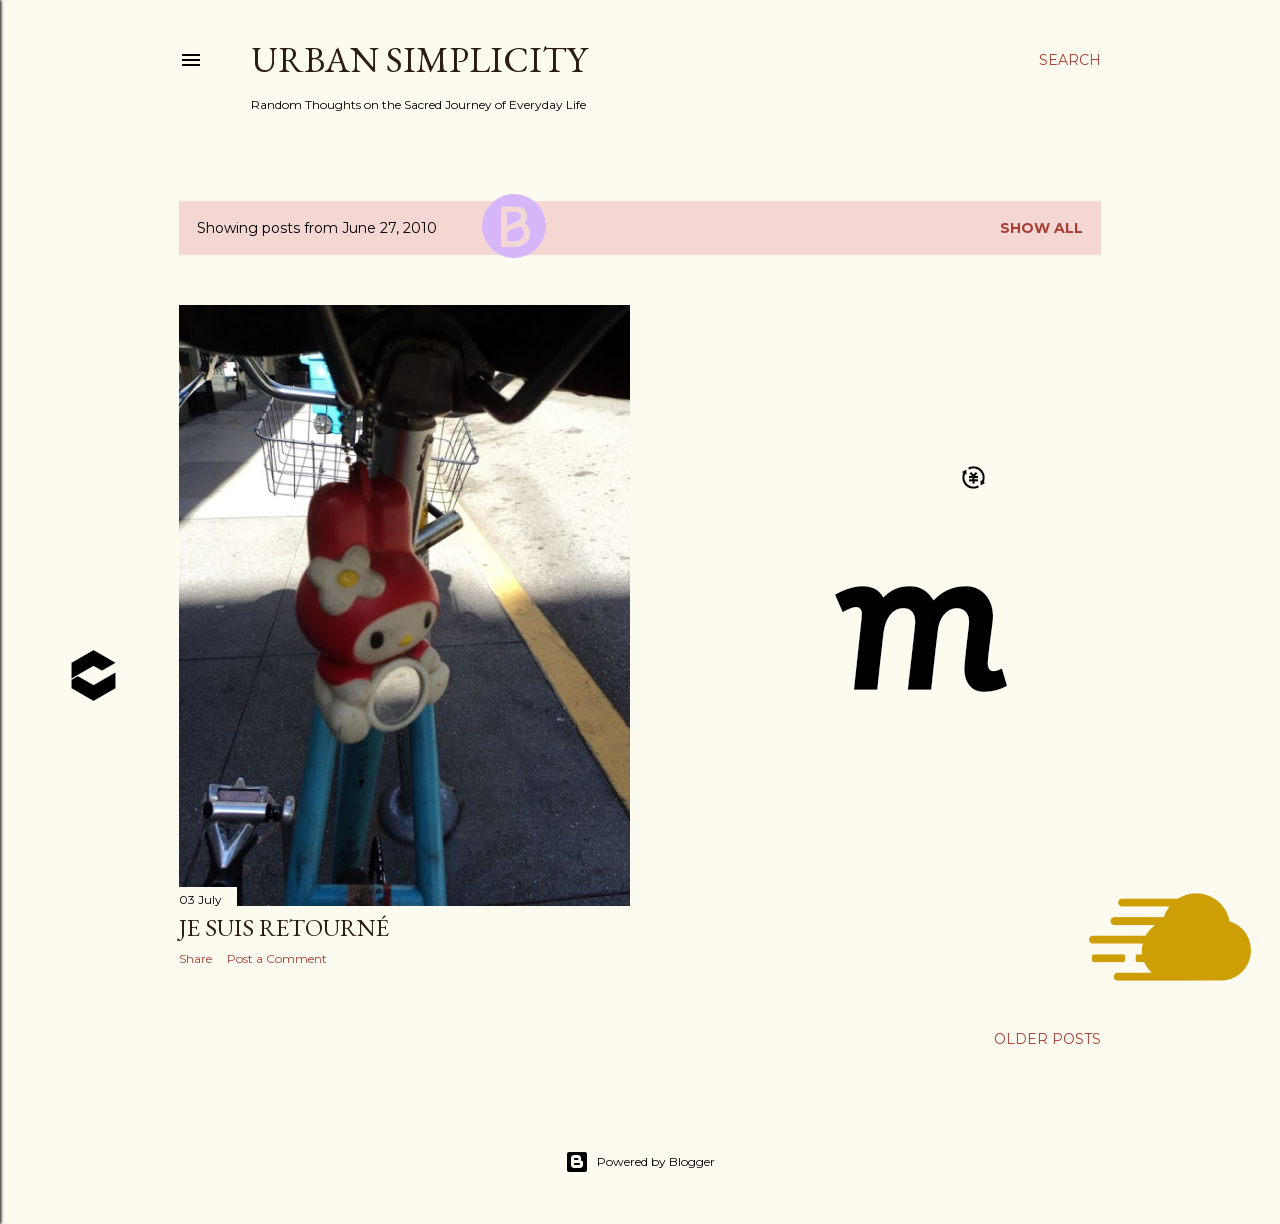 This screenshot has height=1224, width=1280. What do you see at coordinates (93, 675) in the screenshot?
I see `Eclipse Che logo` at bounding box center [93, 675].